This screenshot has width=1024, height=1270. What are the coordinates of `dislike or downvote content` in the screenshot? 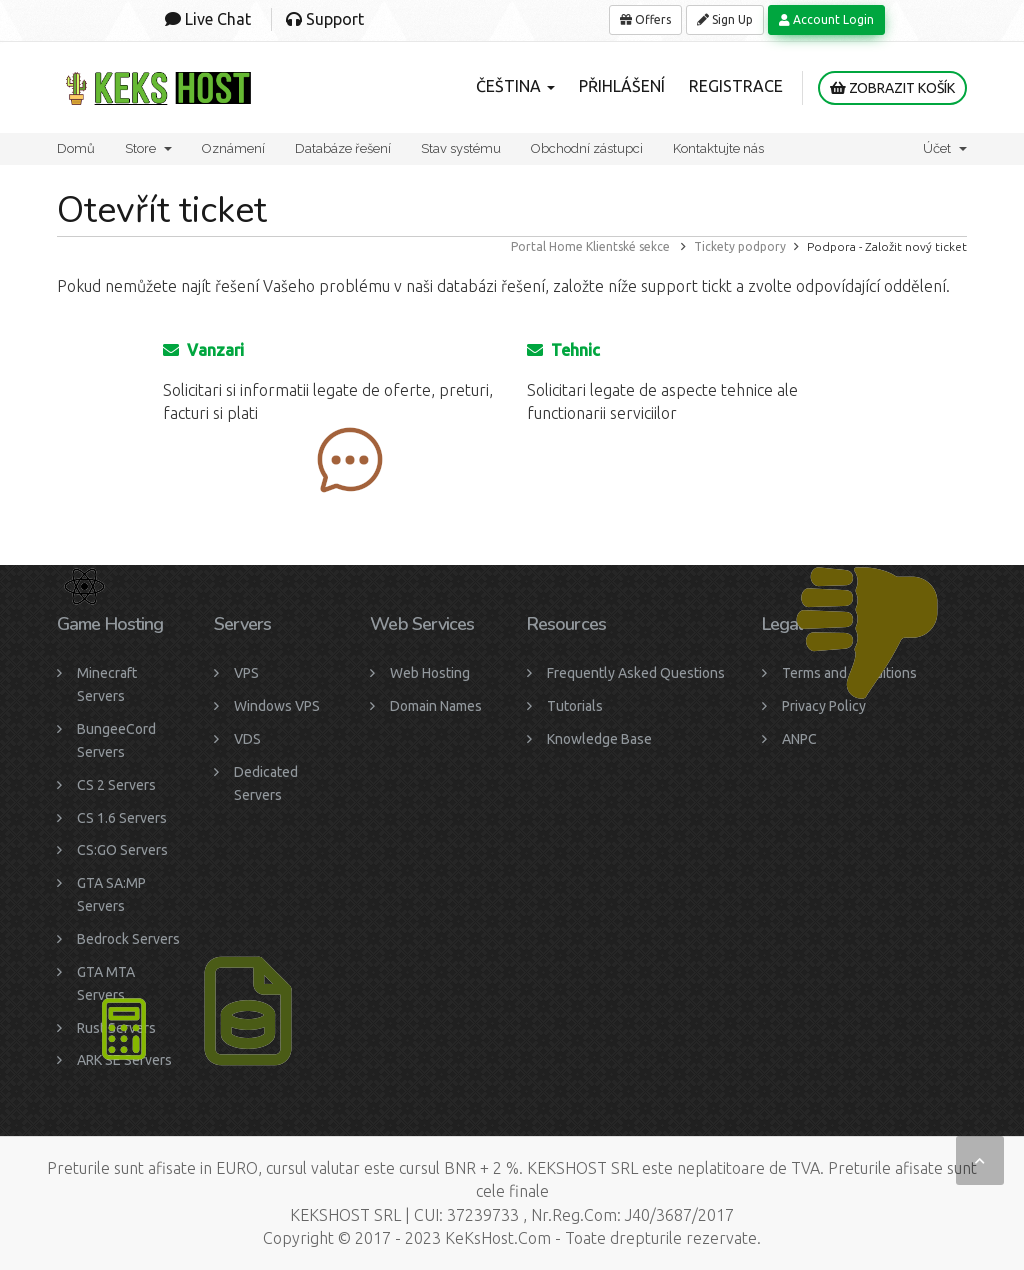 It's located at (867, 633).